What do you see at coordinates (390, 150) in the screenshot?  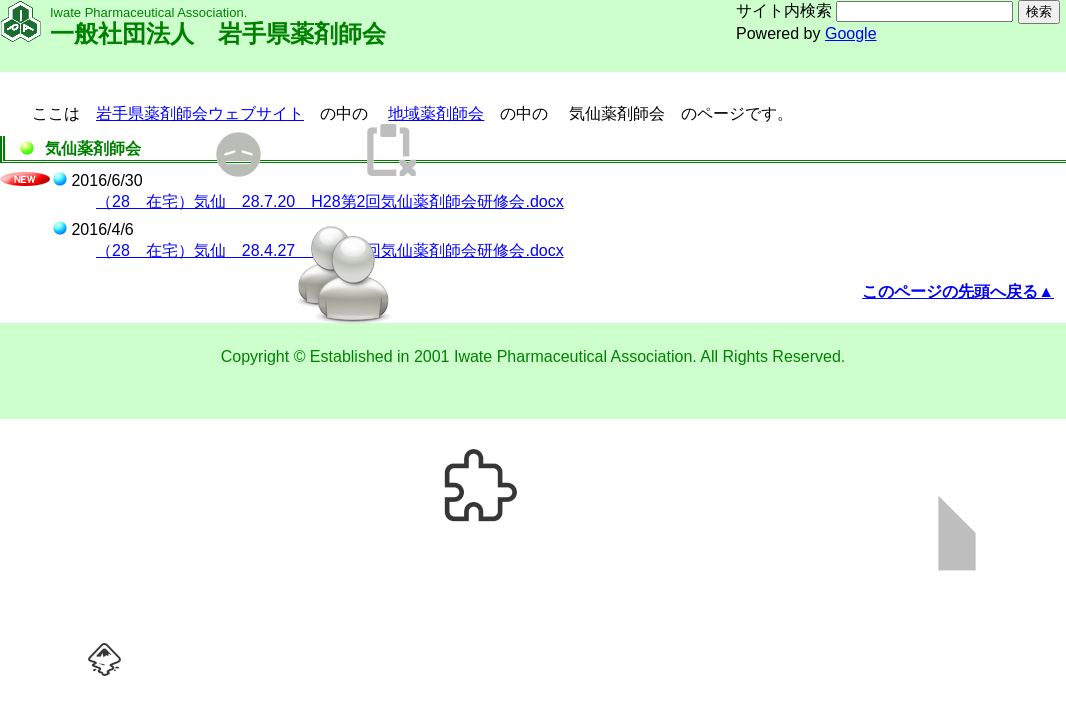 I see `indicates an overdue or expired task` at bounding box center [390, 150].